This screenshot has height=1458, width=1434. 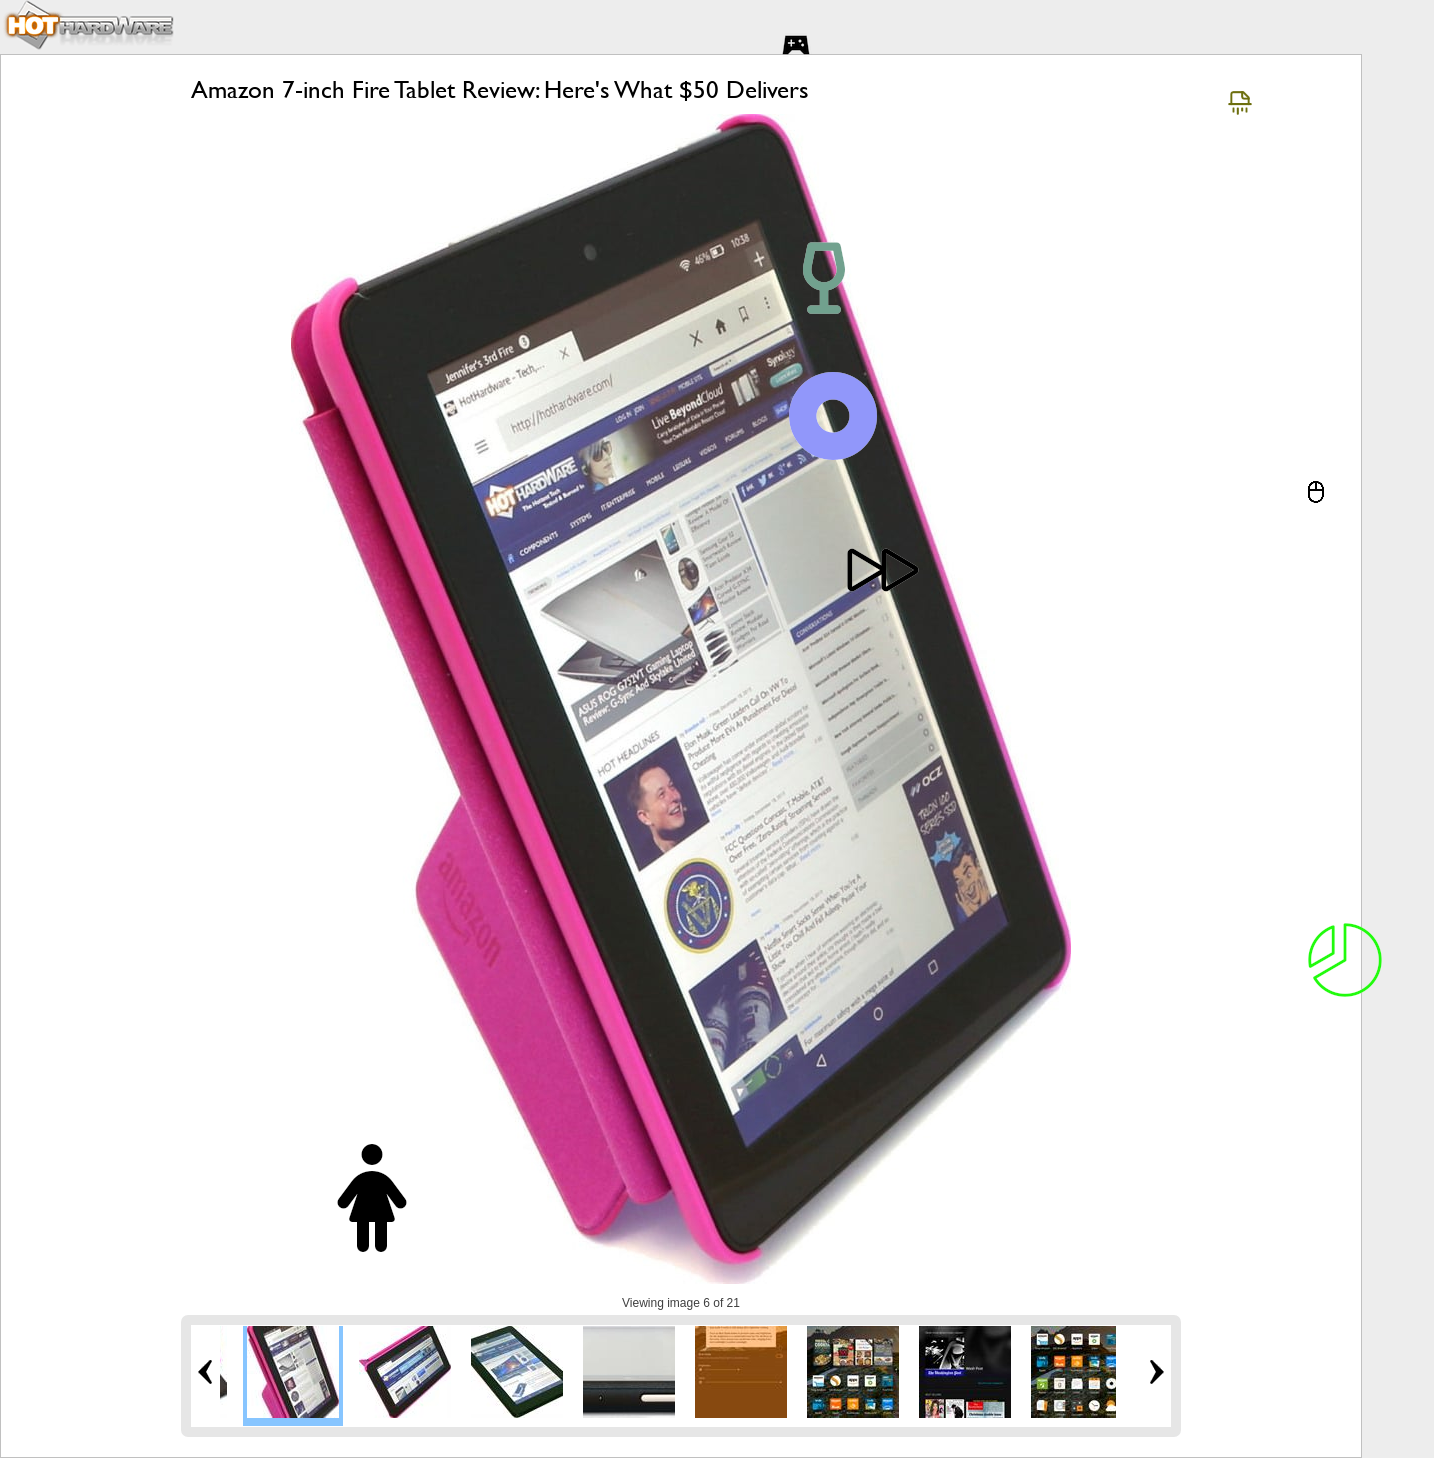 I want to click on access gaming or esports features, so click(x=796, y=45).